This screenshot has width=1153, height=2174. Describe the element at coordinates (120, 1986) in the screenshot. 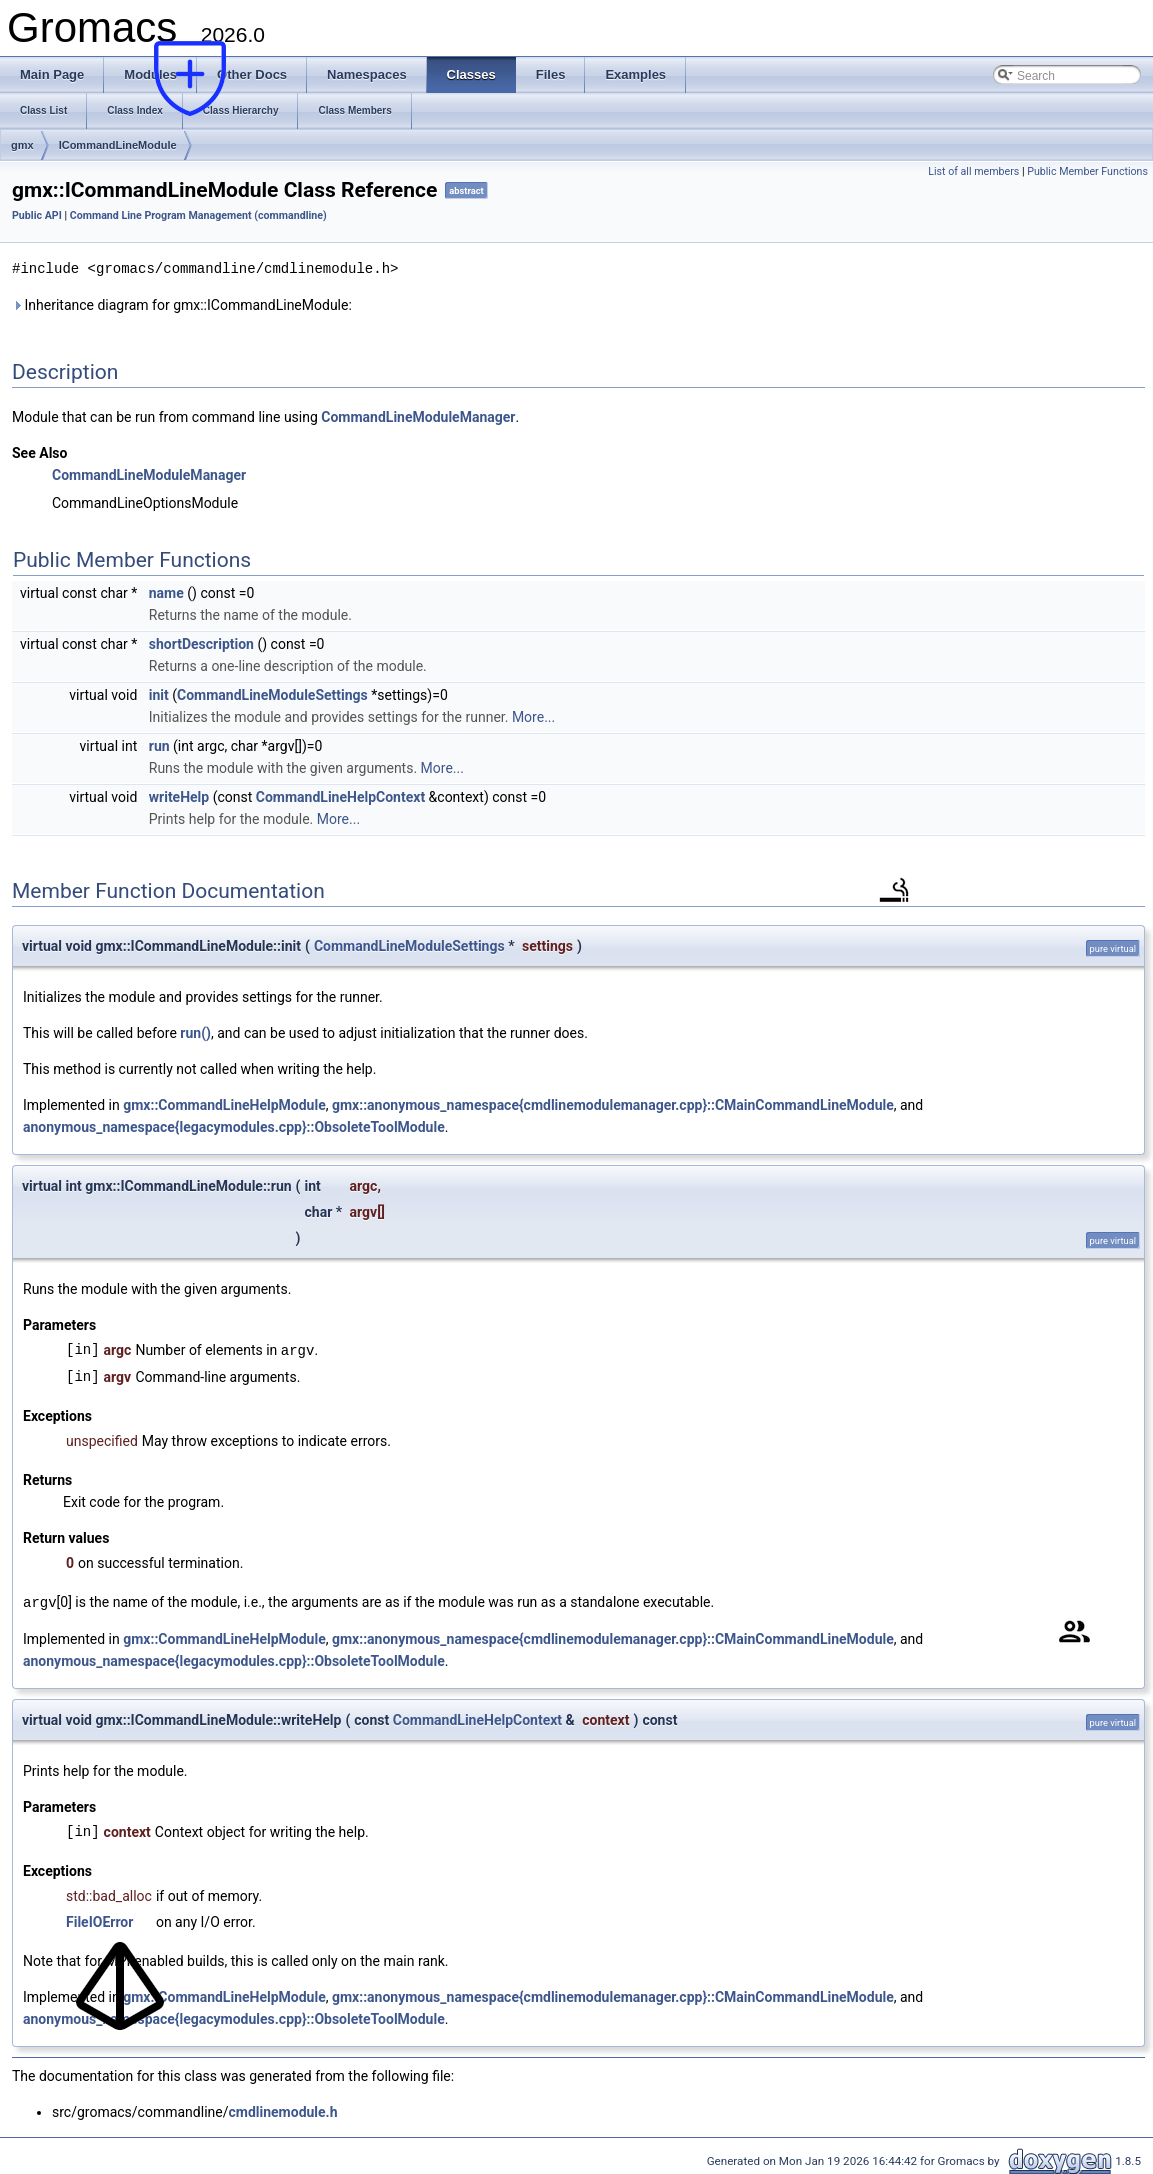

I see `view 3D model or object` at that location.